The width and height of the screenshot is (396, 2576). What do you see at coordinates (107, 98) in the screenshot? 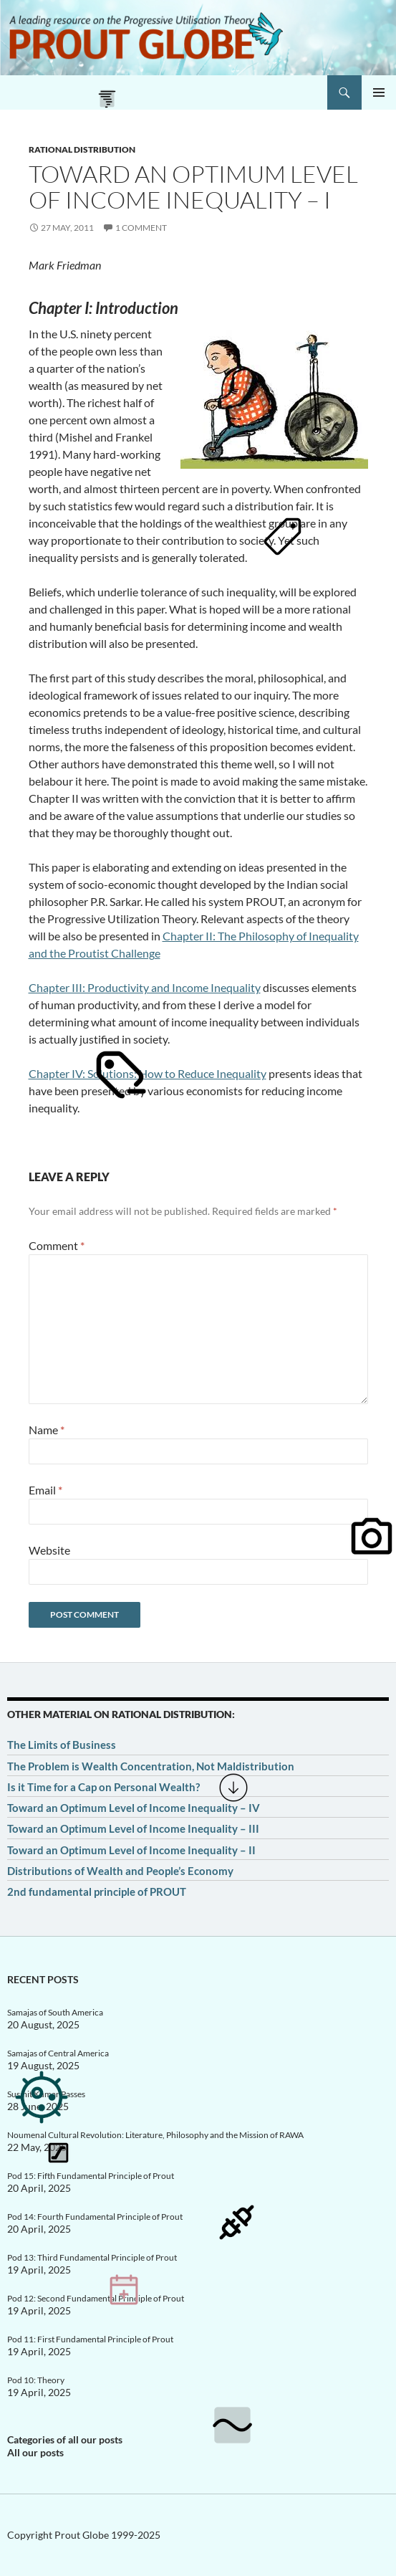
I see `indicates severe weather alert or tornado warning` at bounding box center [107, 98].